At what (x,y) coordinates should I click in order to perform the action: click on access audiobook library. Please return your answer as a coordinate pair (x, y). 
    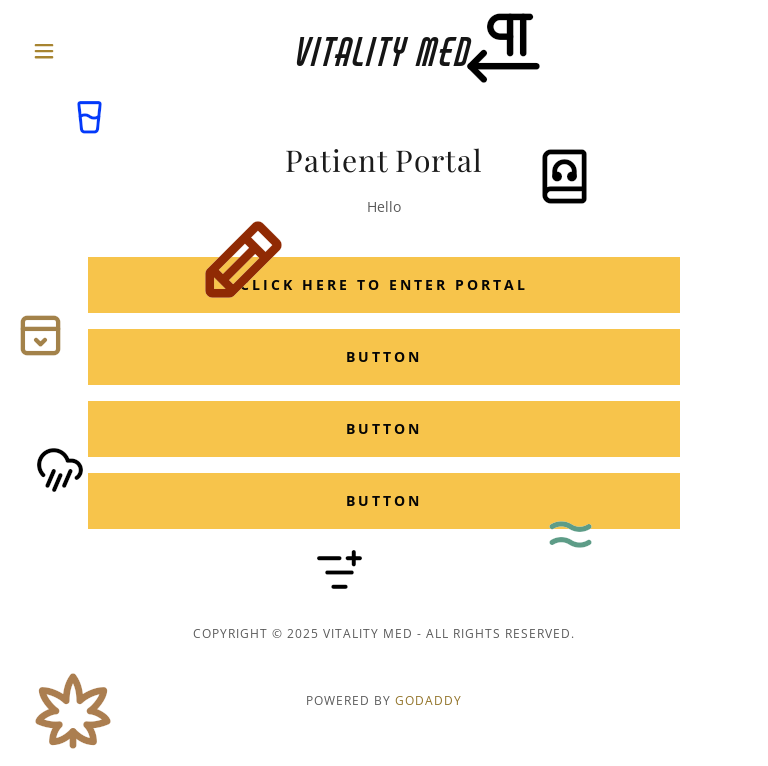
    Looking at the image, I should click on (564, 176).